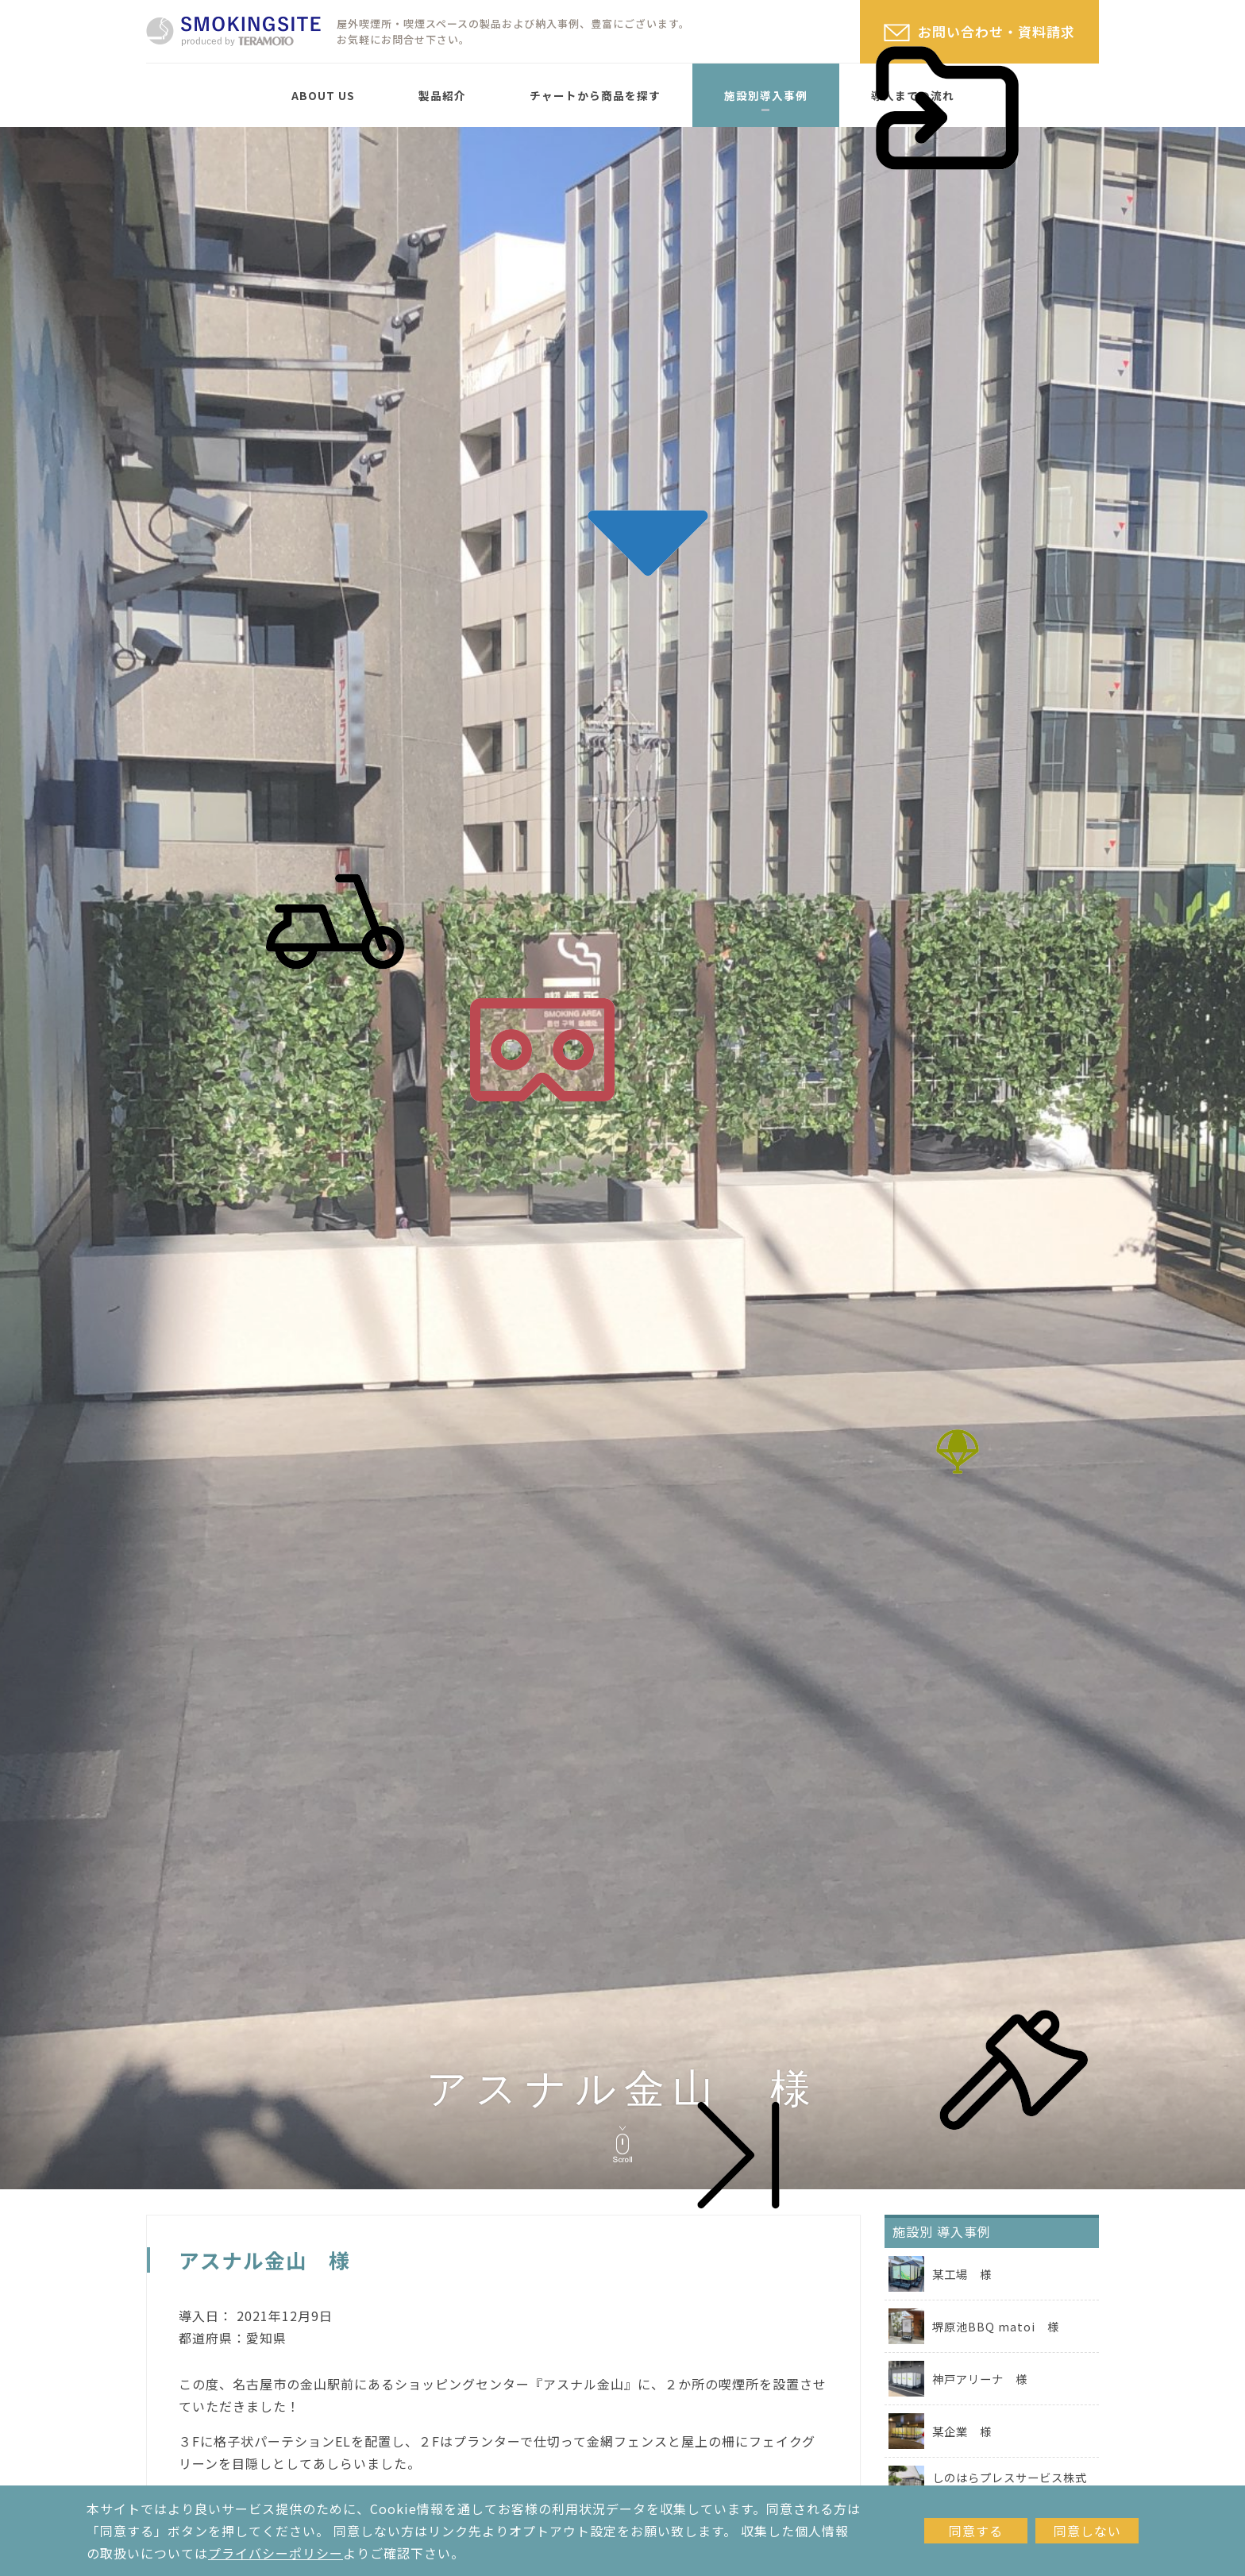  I want to click on launch virtual reality or VR mode, so click(542, 1050).